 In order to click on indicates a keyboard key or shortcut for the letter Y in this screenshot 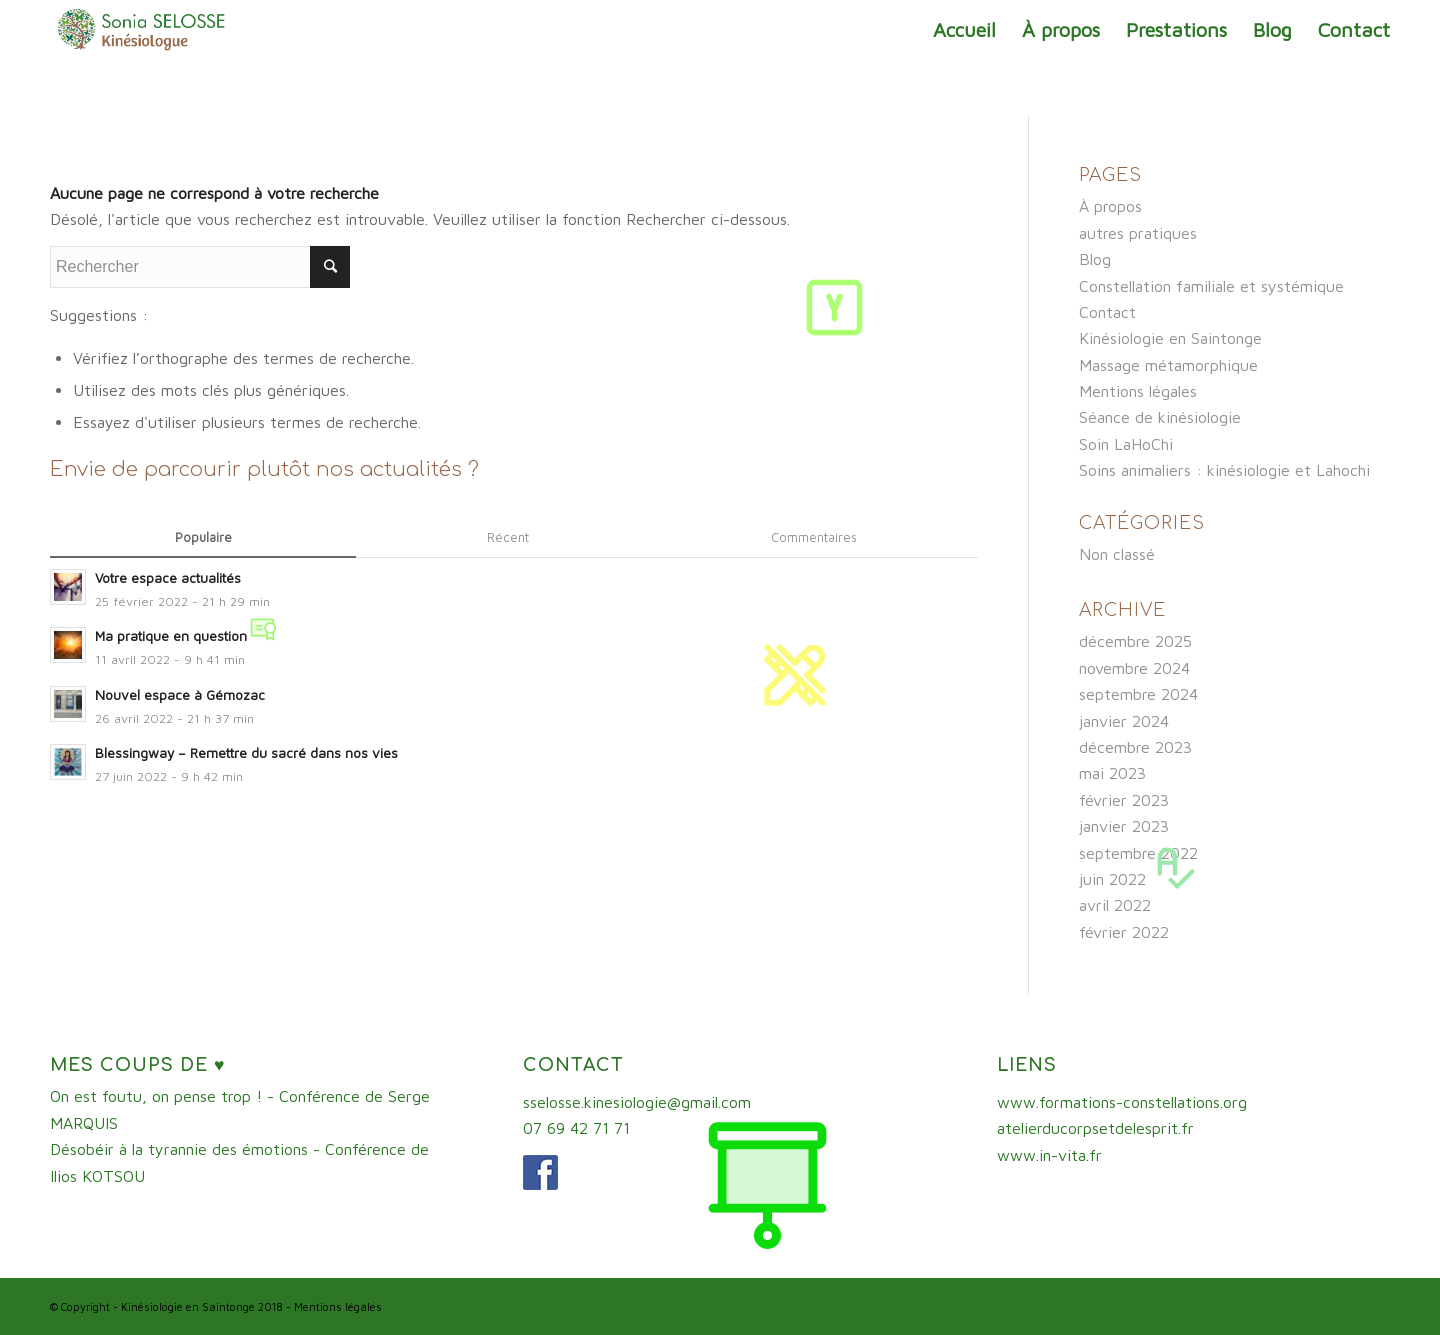, I will do `click(834, 307)`.